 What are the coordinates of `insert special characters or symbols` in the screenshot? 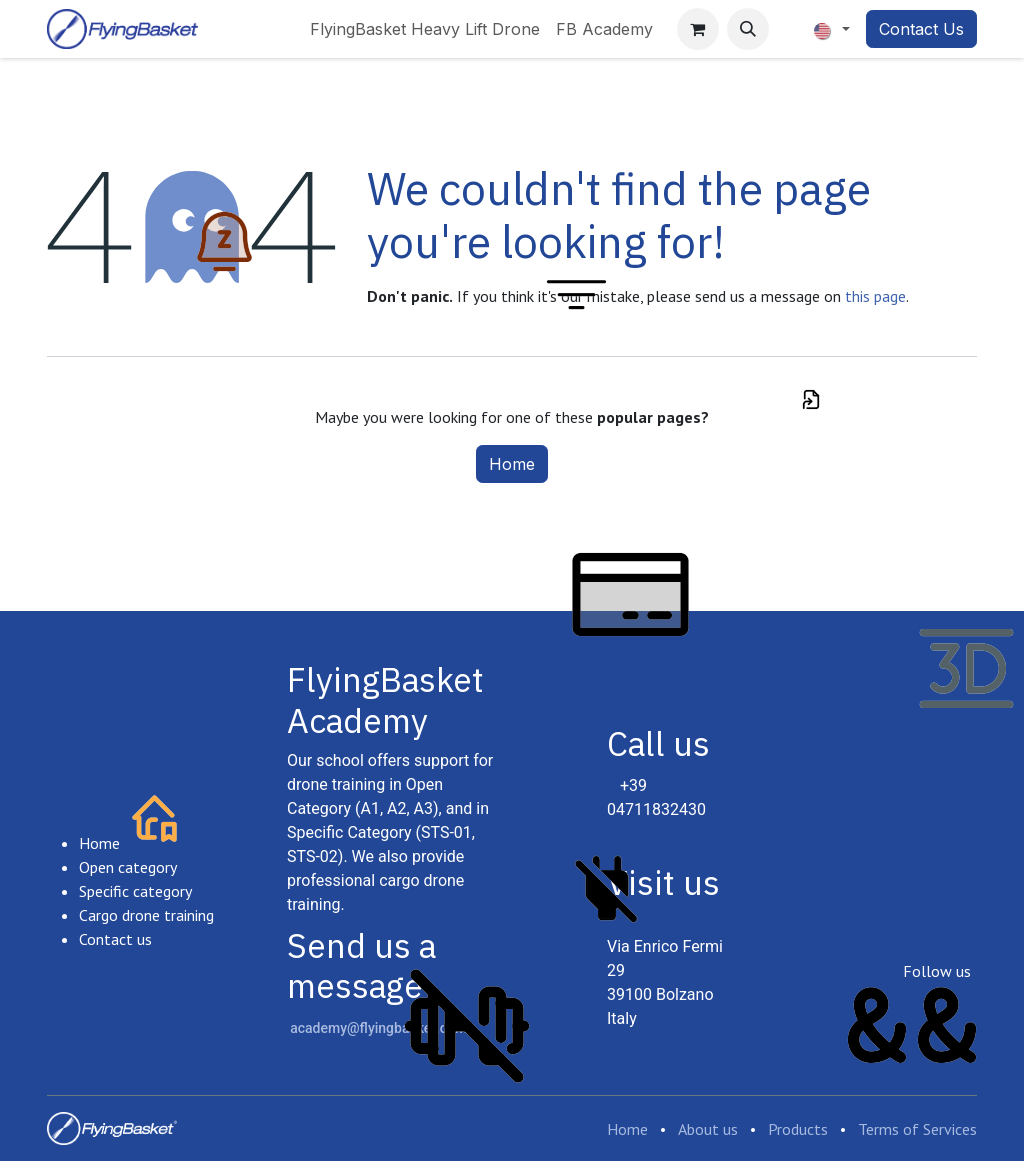 It's located at (912, 1028).